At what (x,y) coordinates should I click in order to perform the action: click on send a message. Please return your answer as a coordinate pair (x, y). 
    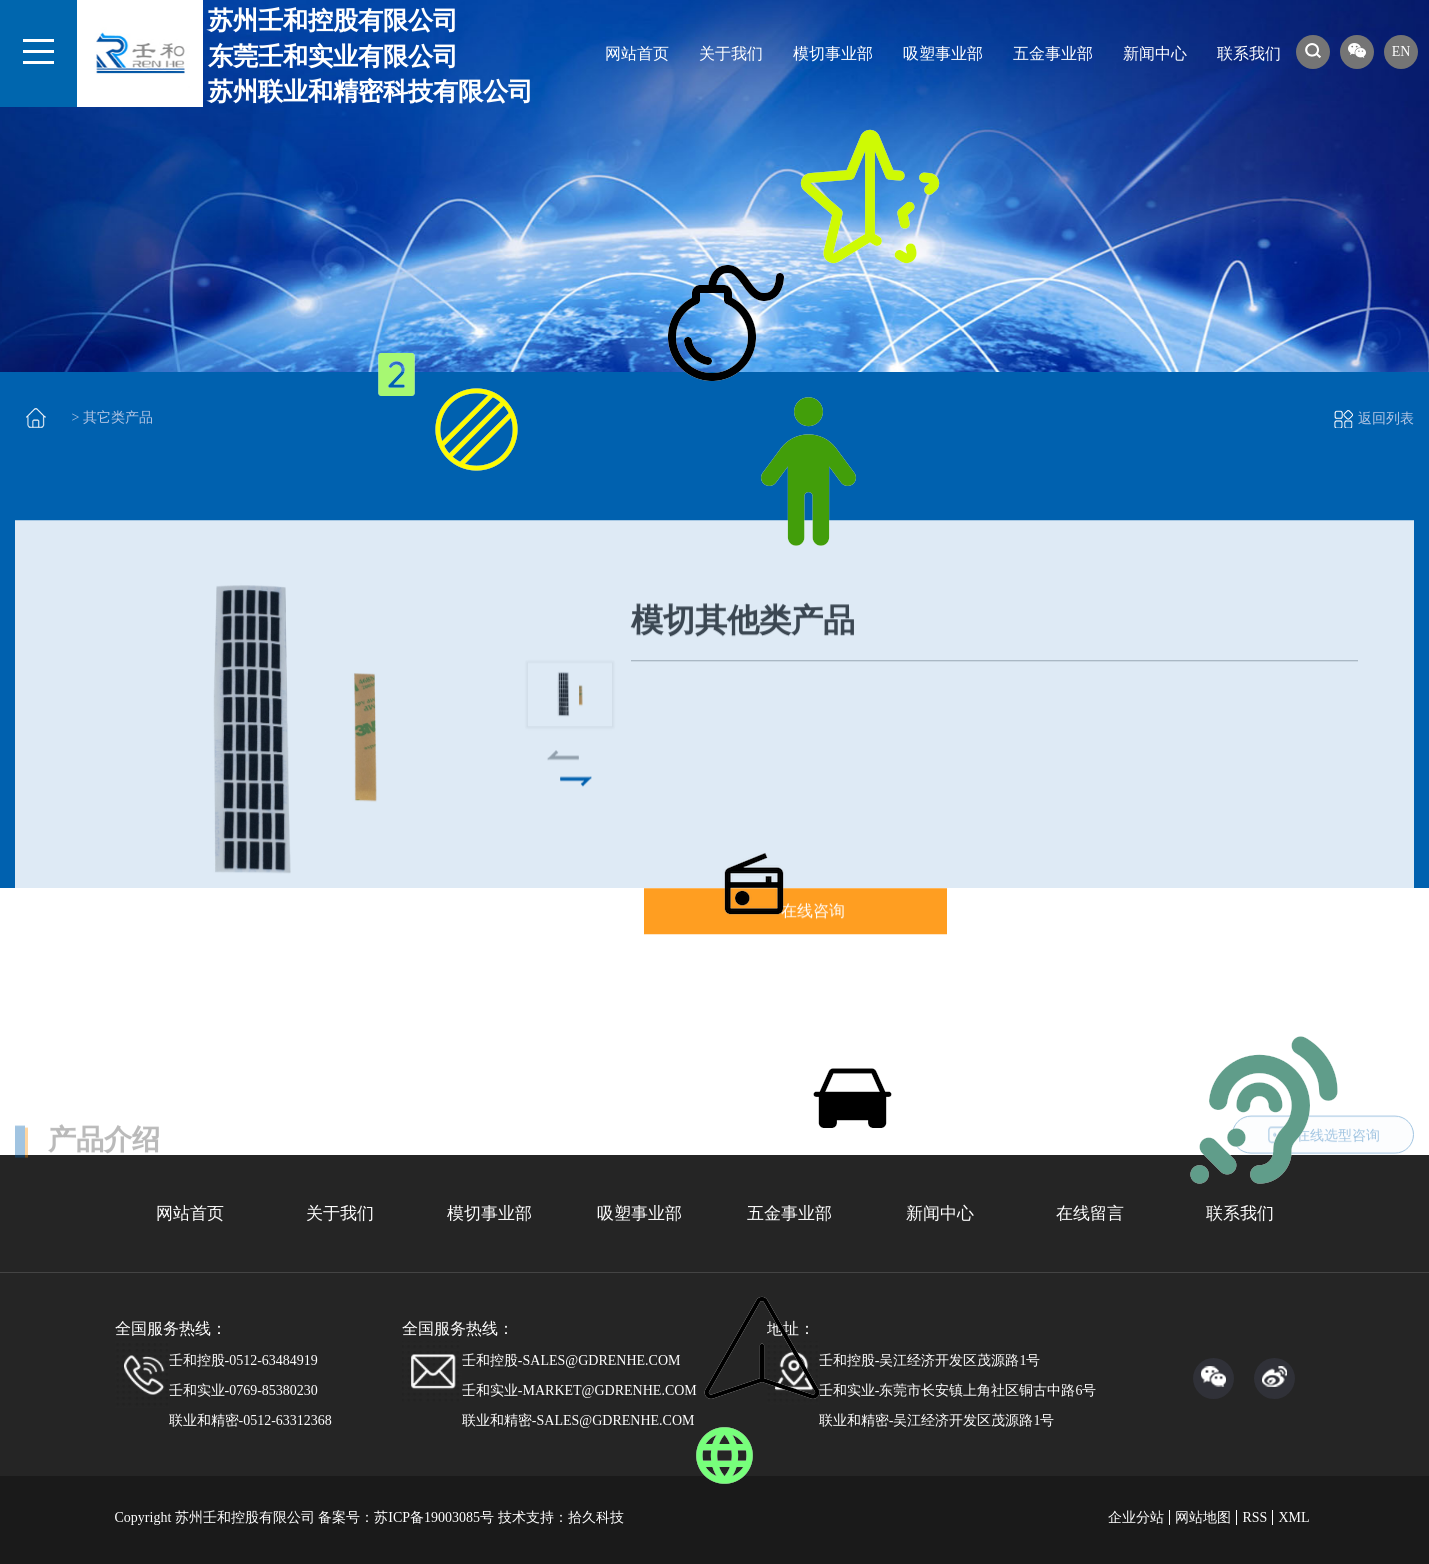
    Looking at the image, I should click on (762, 1350).